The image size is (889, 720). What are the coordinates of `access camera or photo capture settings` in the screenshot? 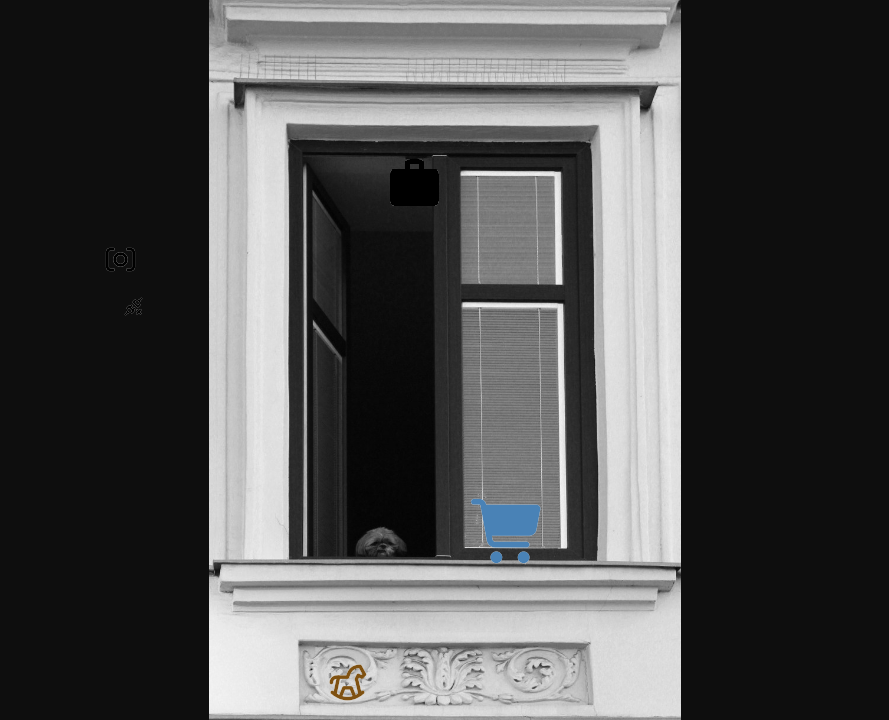 It's located at (120, 259).